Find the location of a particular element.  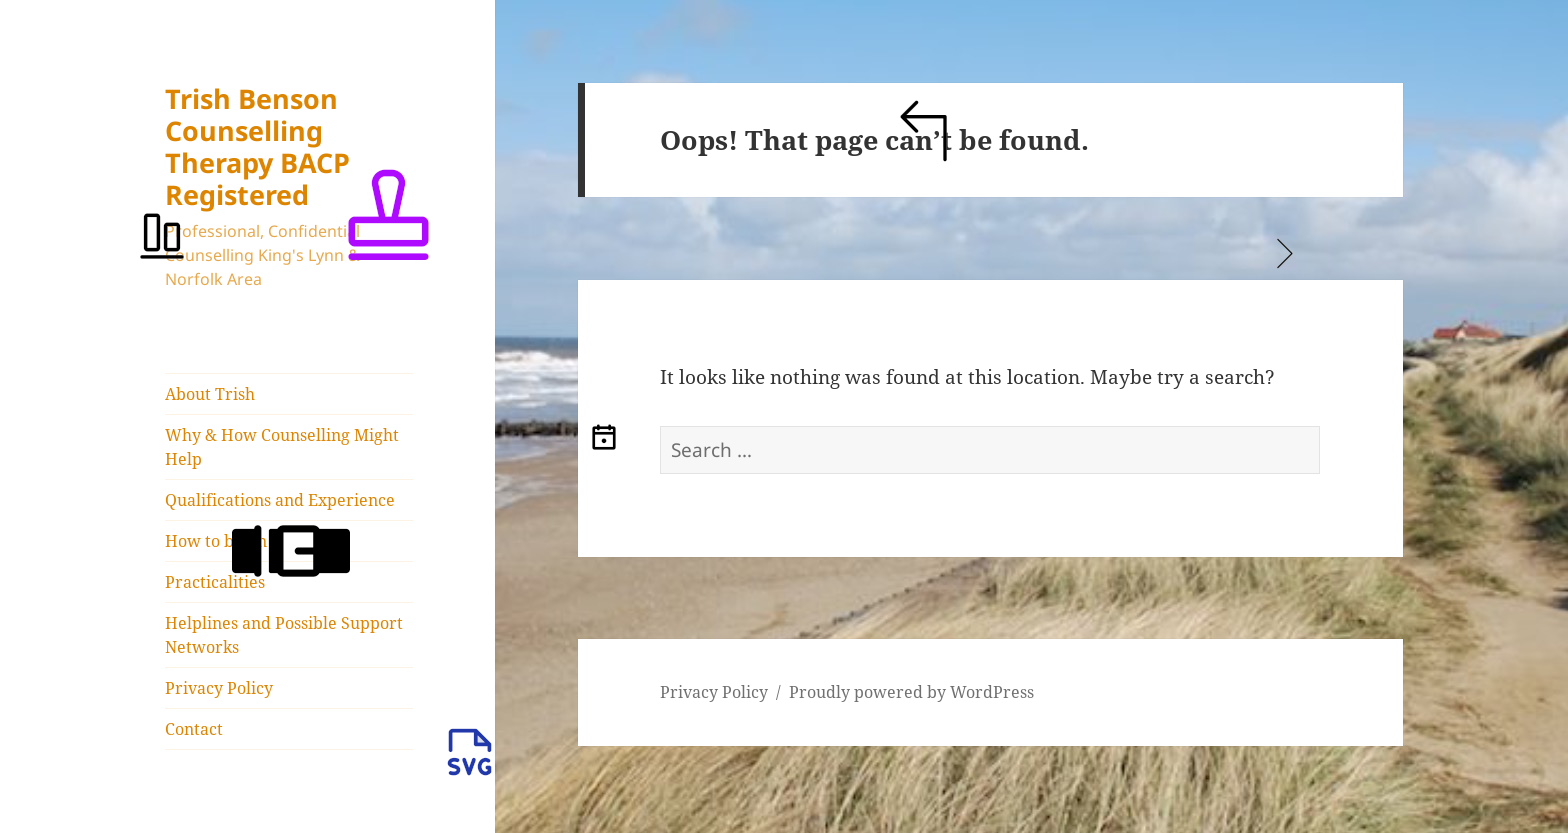

navigate to the next item or page is located at coordinates (1283, 253).